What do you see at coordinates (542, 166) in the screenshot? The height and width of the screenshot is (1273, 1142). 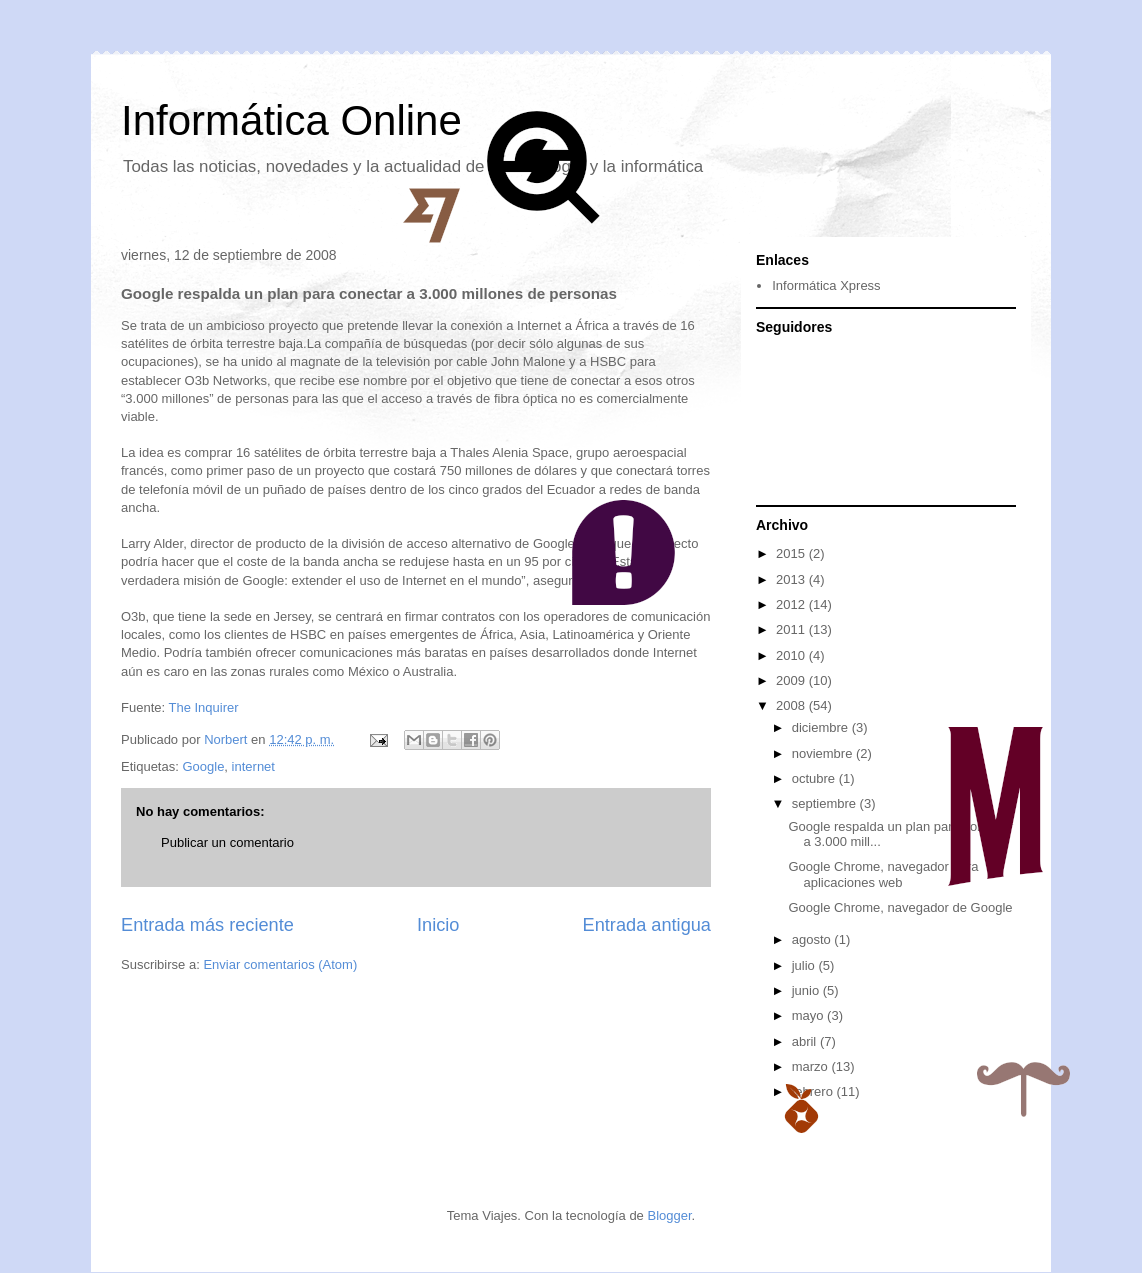 I see `find and replace text or content` at bounding box center [542, 166].